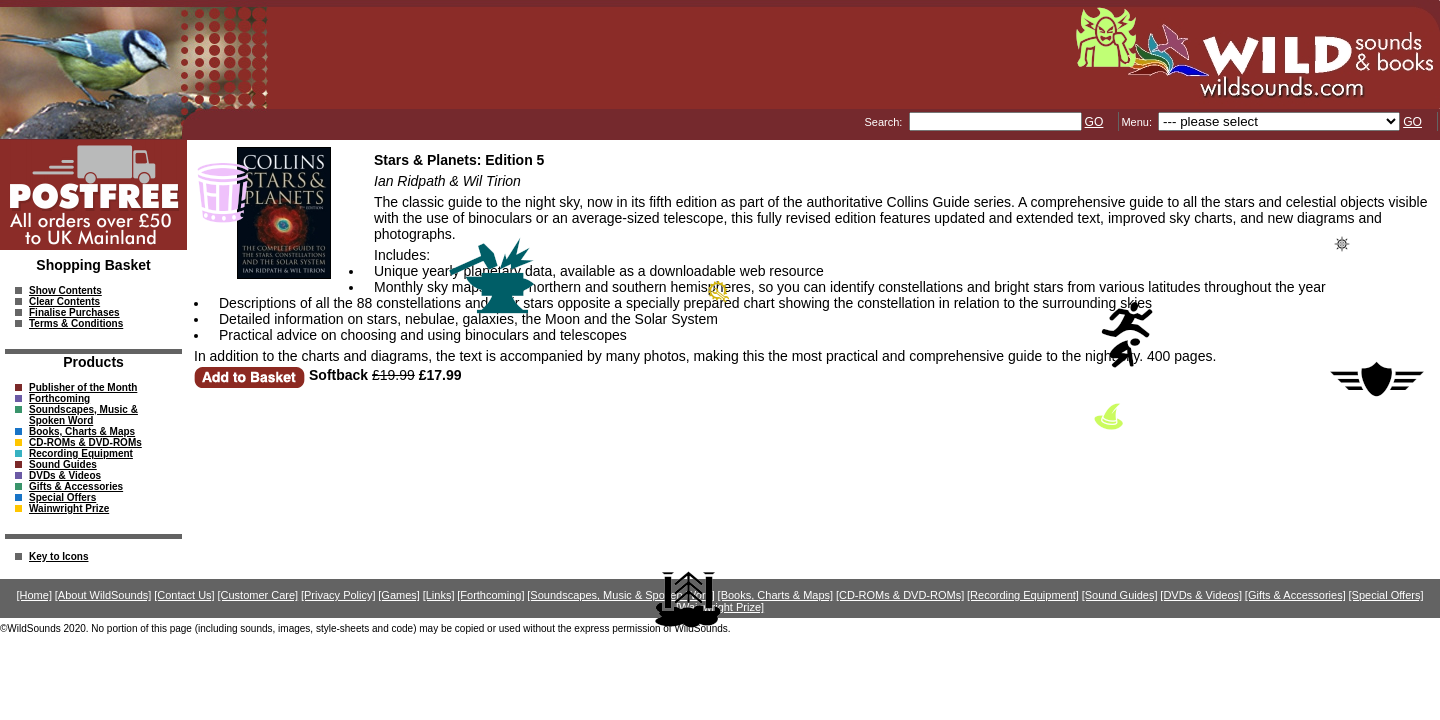  Describe the element at coordinates (688, 599) in the screenshot. I see `access afterlife or celestial realm in game` at that location.